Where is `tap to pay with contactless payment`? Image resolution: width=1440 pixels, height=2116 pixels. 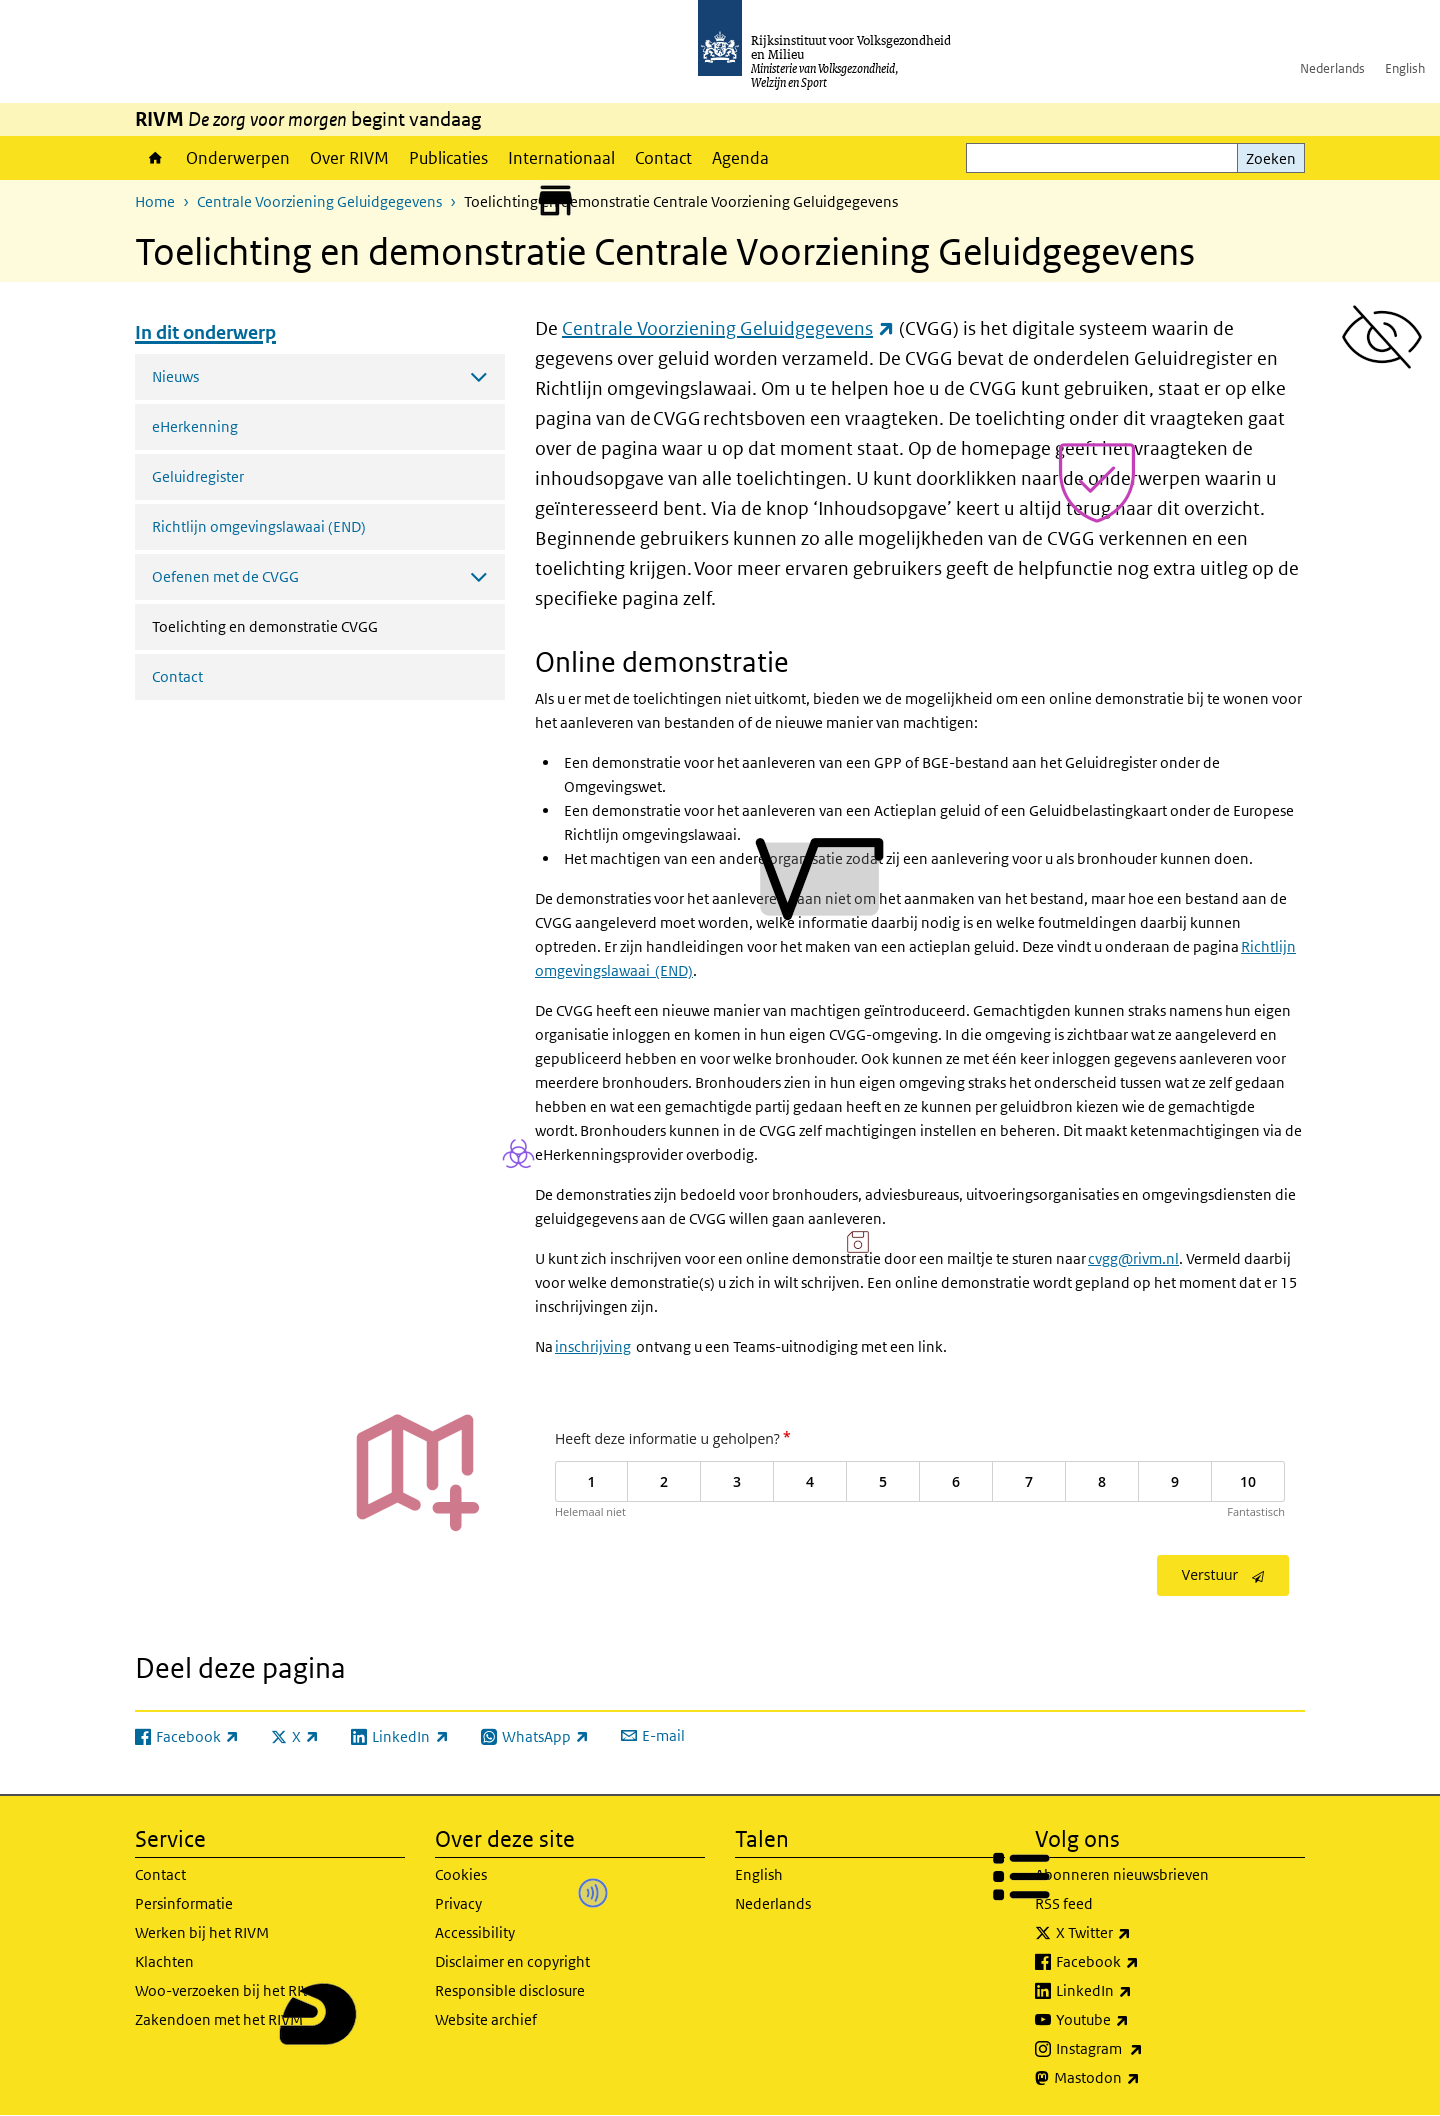 tap to pay with contactless payment is located at coordinates (593, 1893).